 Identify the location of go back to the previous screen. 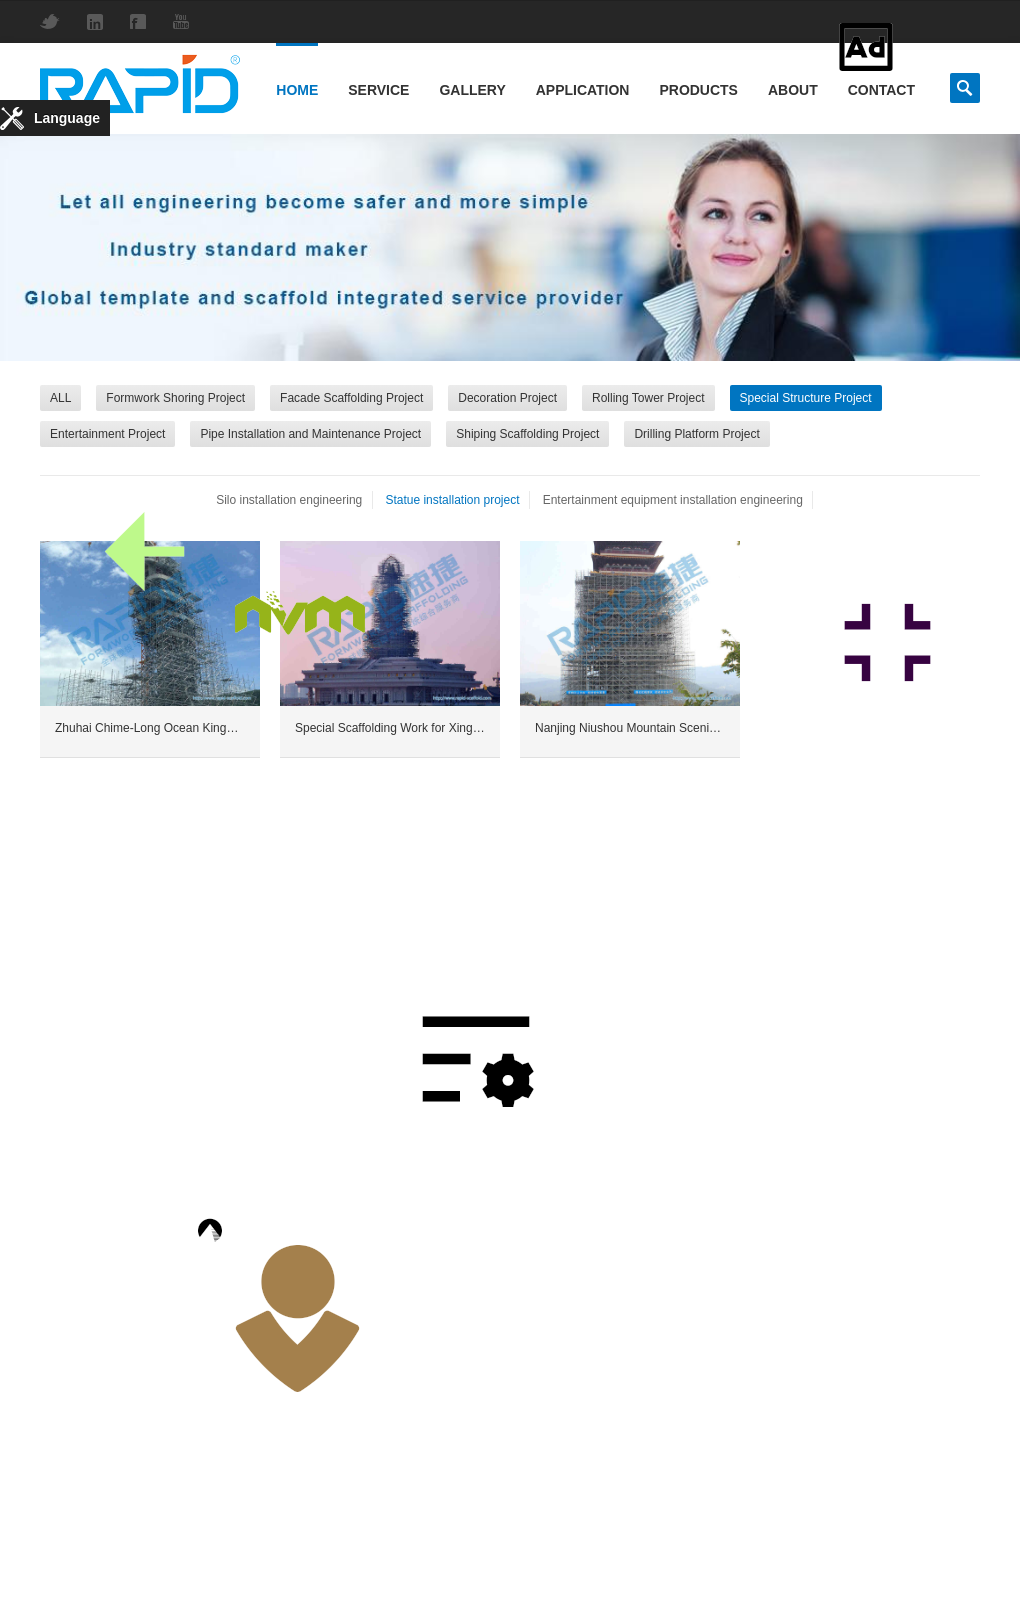
(144, 551).